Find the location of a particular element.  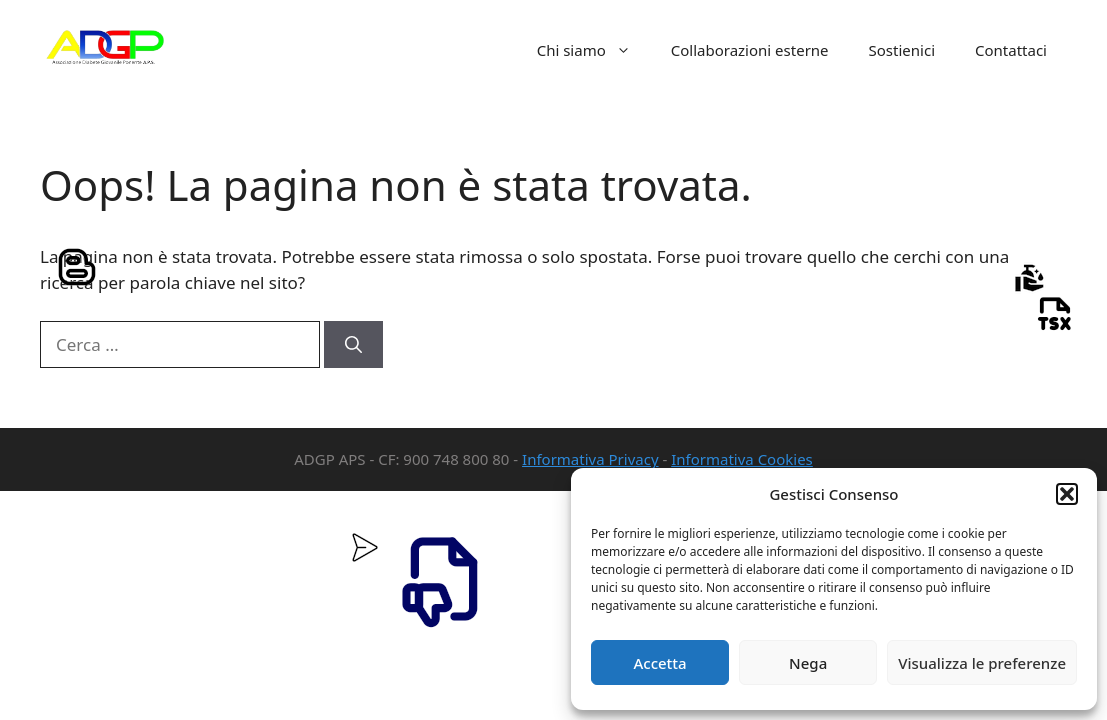

dislike or downvote a document is located at coordinates (444, 579).